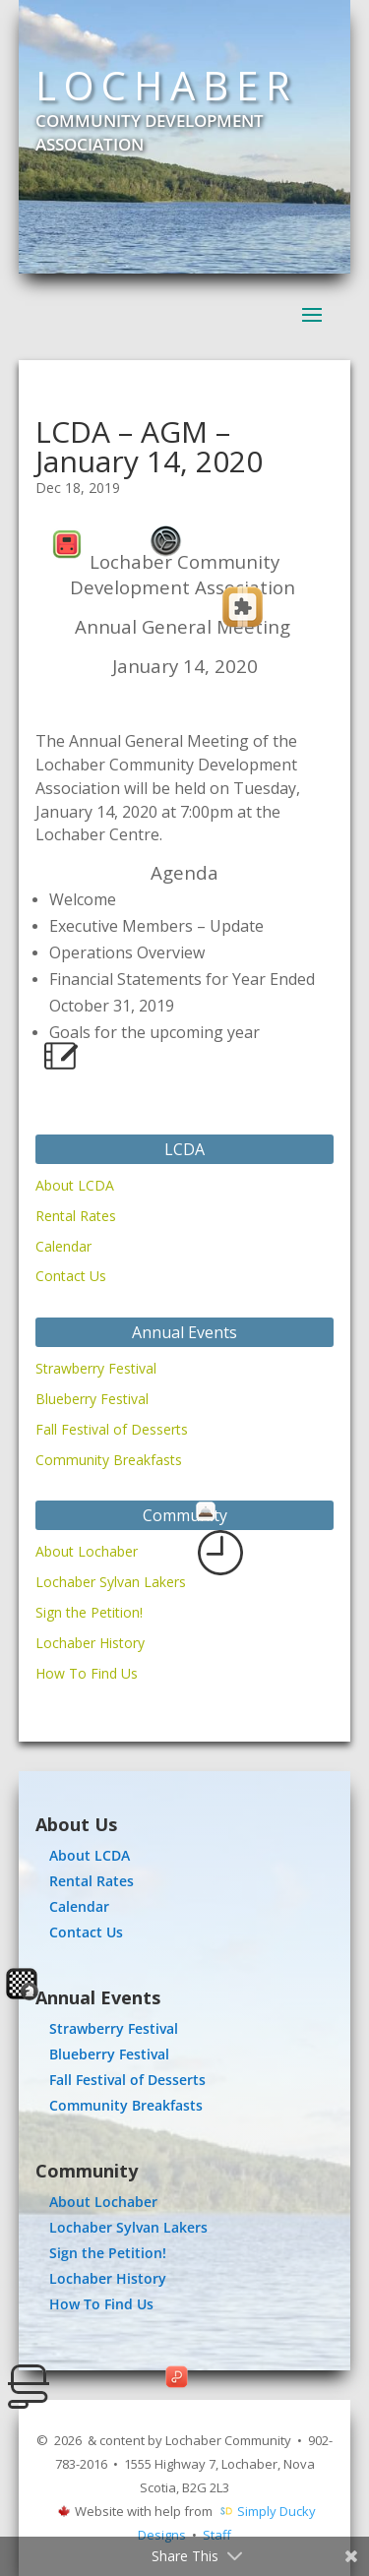 Image resolution: width=369 pixels, height=2576 pixels. Describe the element at coordinates (165, 540) in the screenshot. I see `open system preferences or settings` at that location.